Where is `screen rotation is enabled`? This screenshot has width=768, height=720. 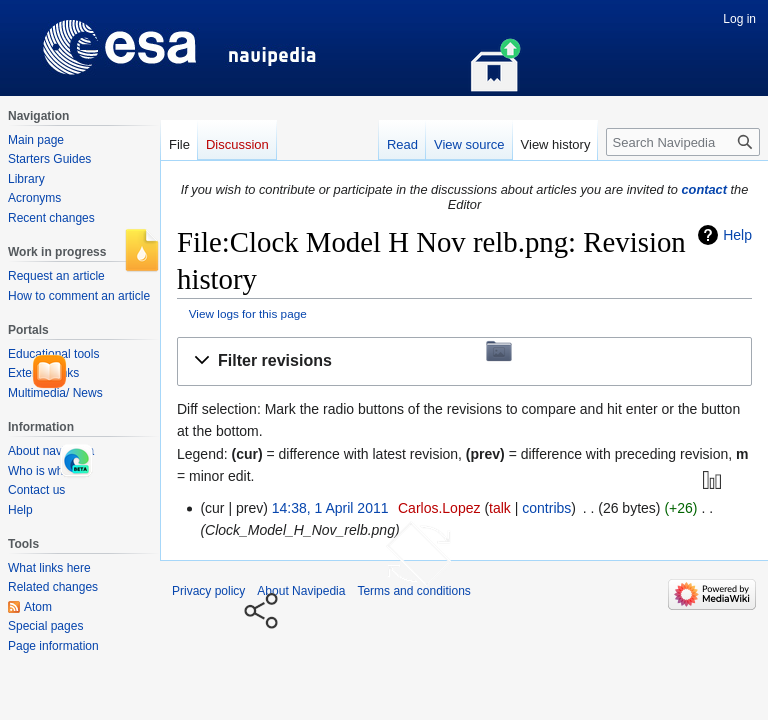
screen rotation is enabled is located at coordinates (419, 554).